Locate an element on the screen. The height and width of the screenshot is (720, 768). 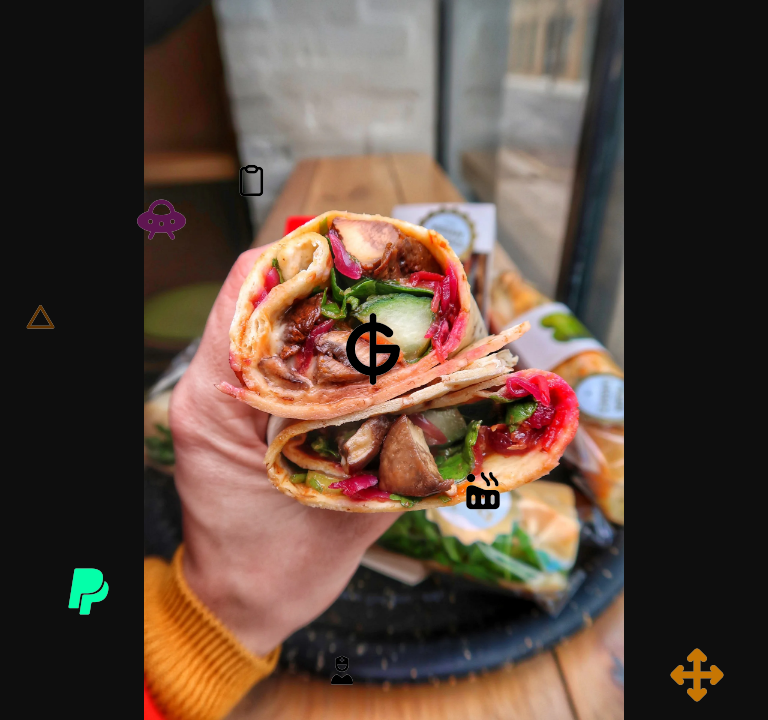
indicates paraguayan guaraní currency is located at coordinates (373, 349).